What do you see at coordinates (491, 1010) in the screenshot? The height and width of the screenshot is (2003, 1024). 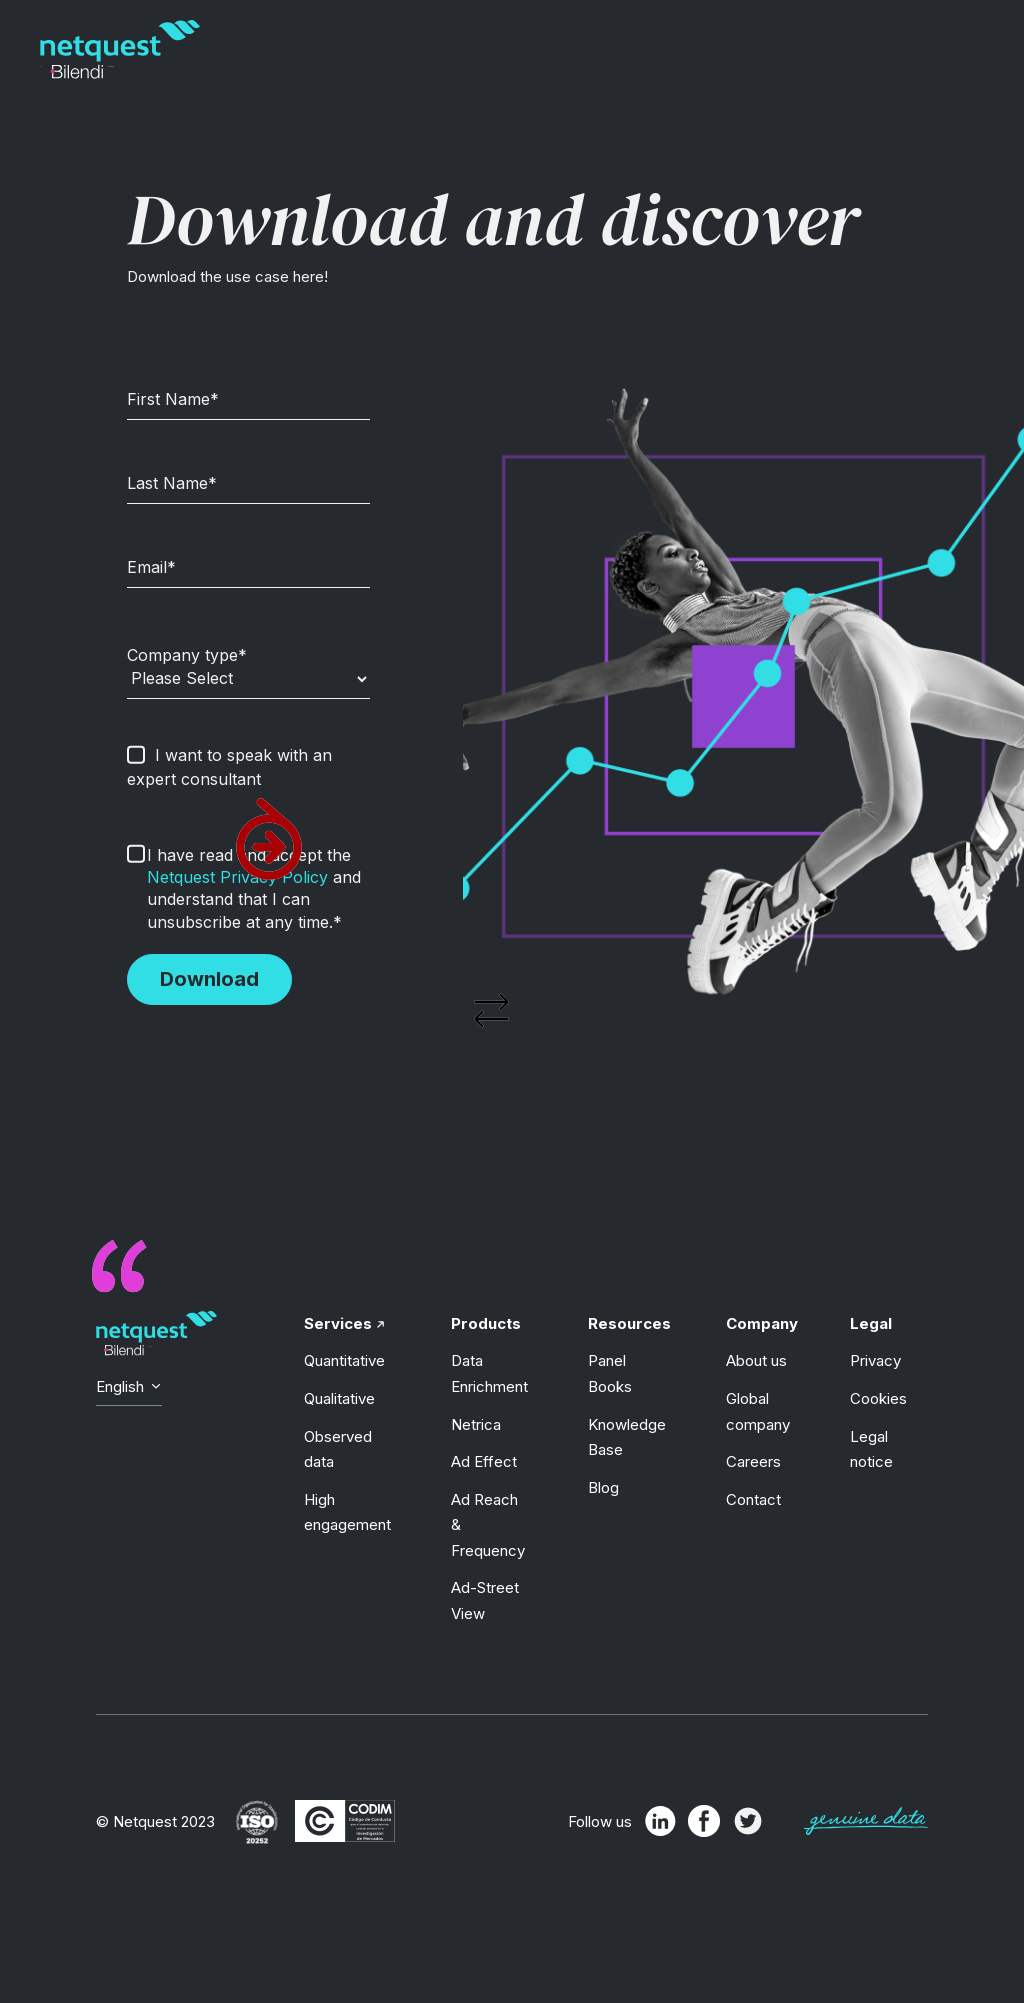 I see `swap or exchange items` at bounding box center [491, 1010].